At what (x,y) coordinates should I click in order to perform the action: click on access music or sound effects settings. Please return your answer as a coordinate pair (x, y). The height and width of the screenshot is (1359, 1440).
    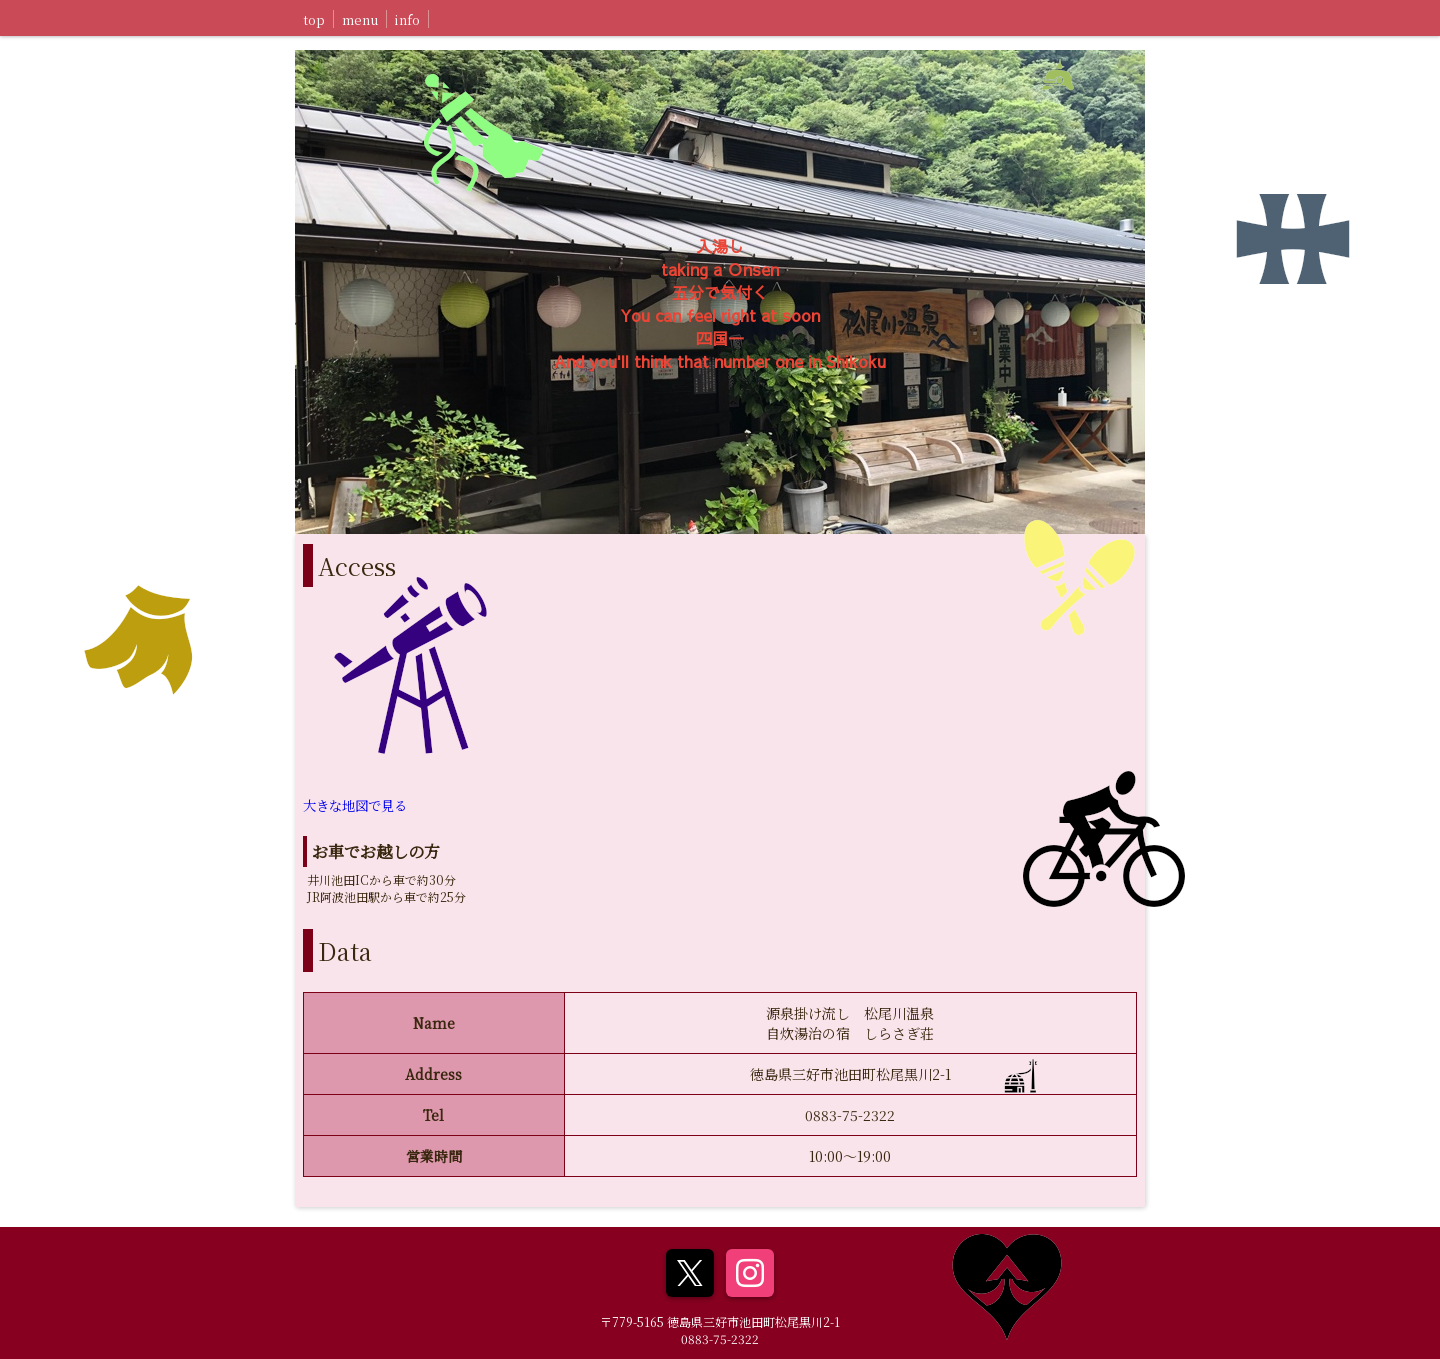
    Looking at the image, I should click on (1079, 577).